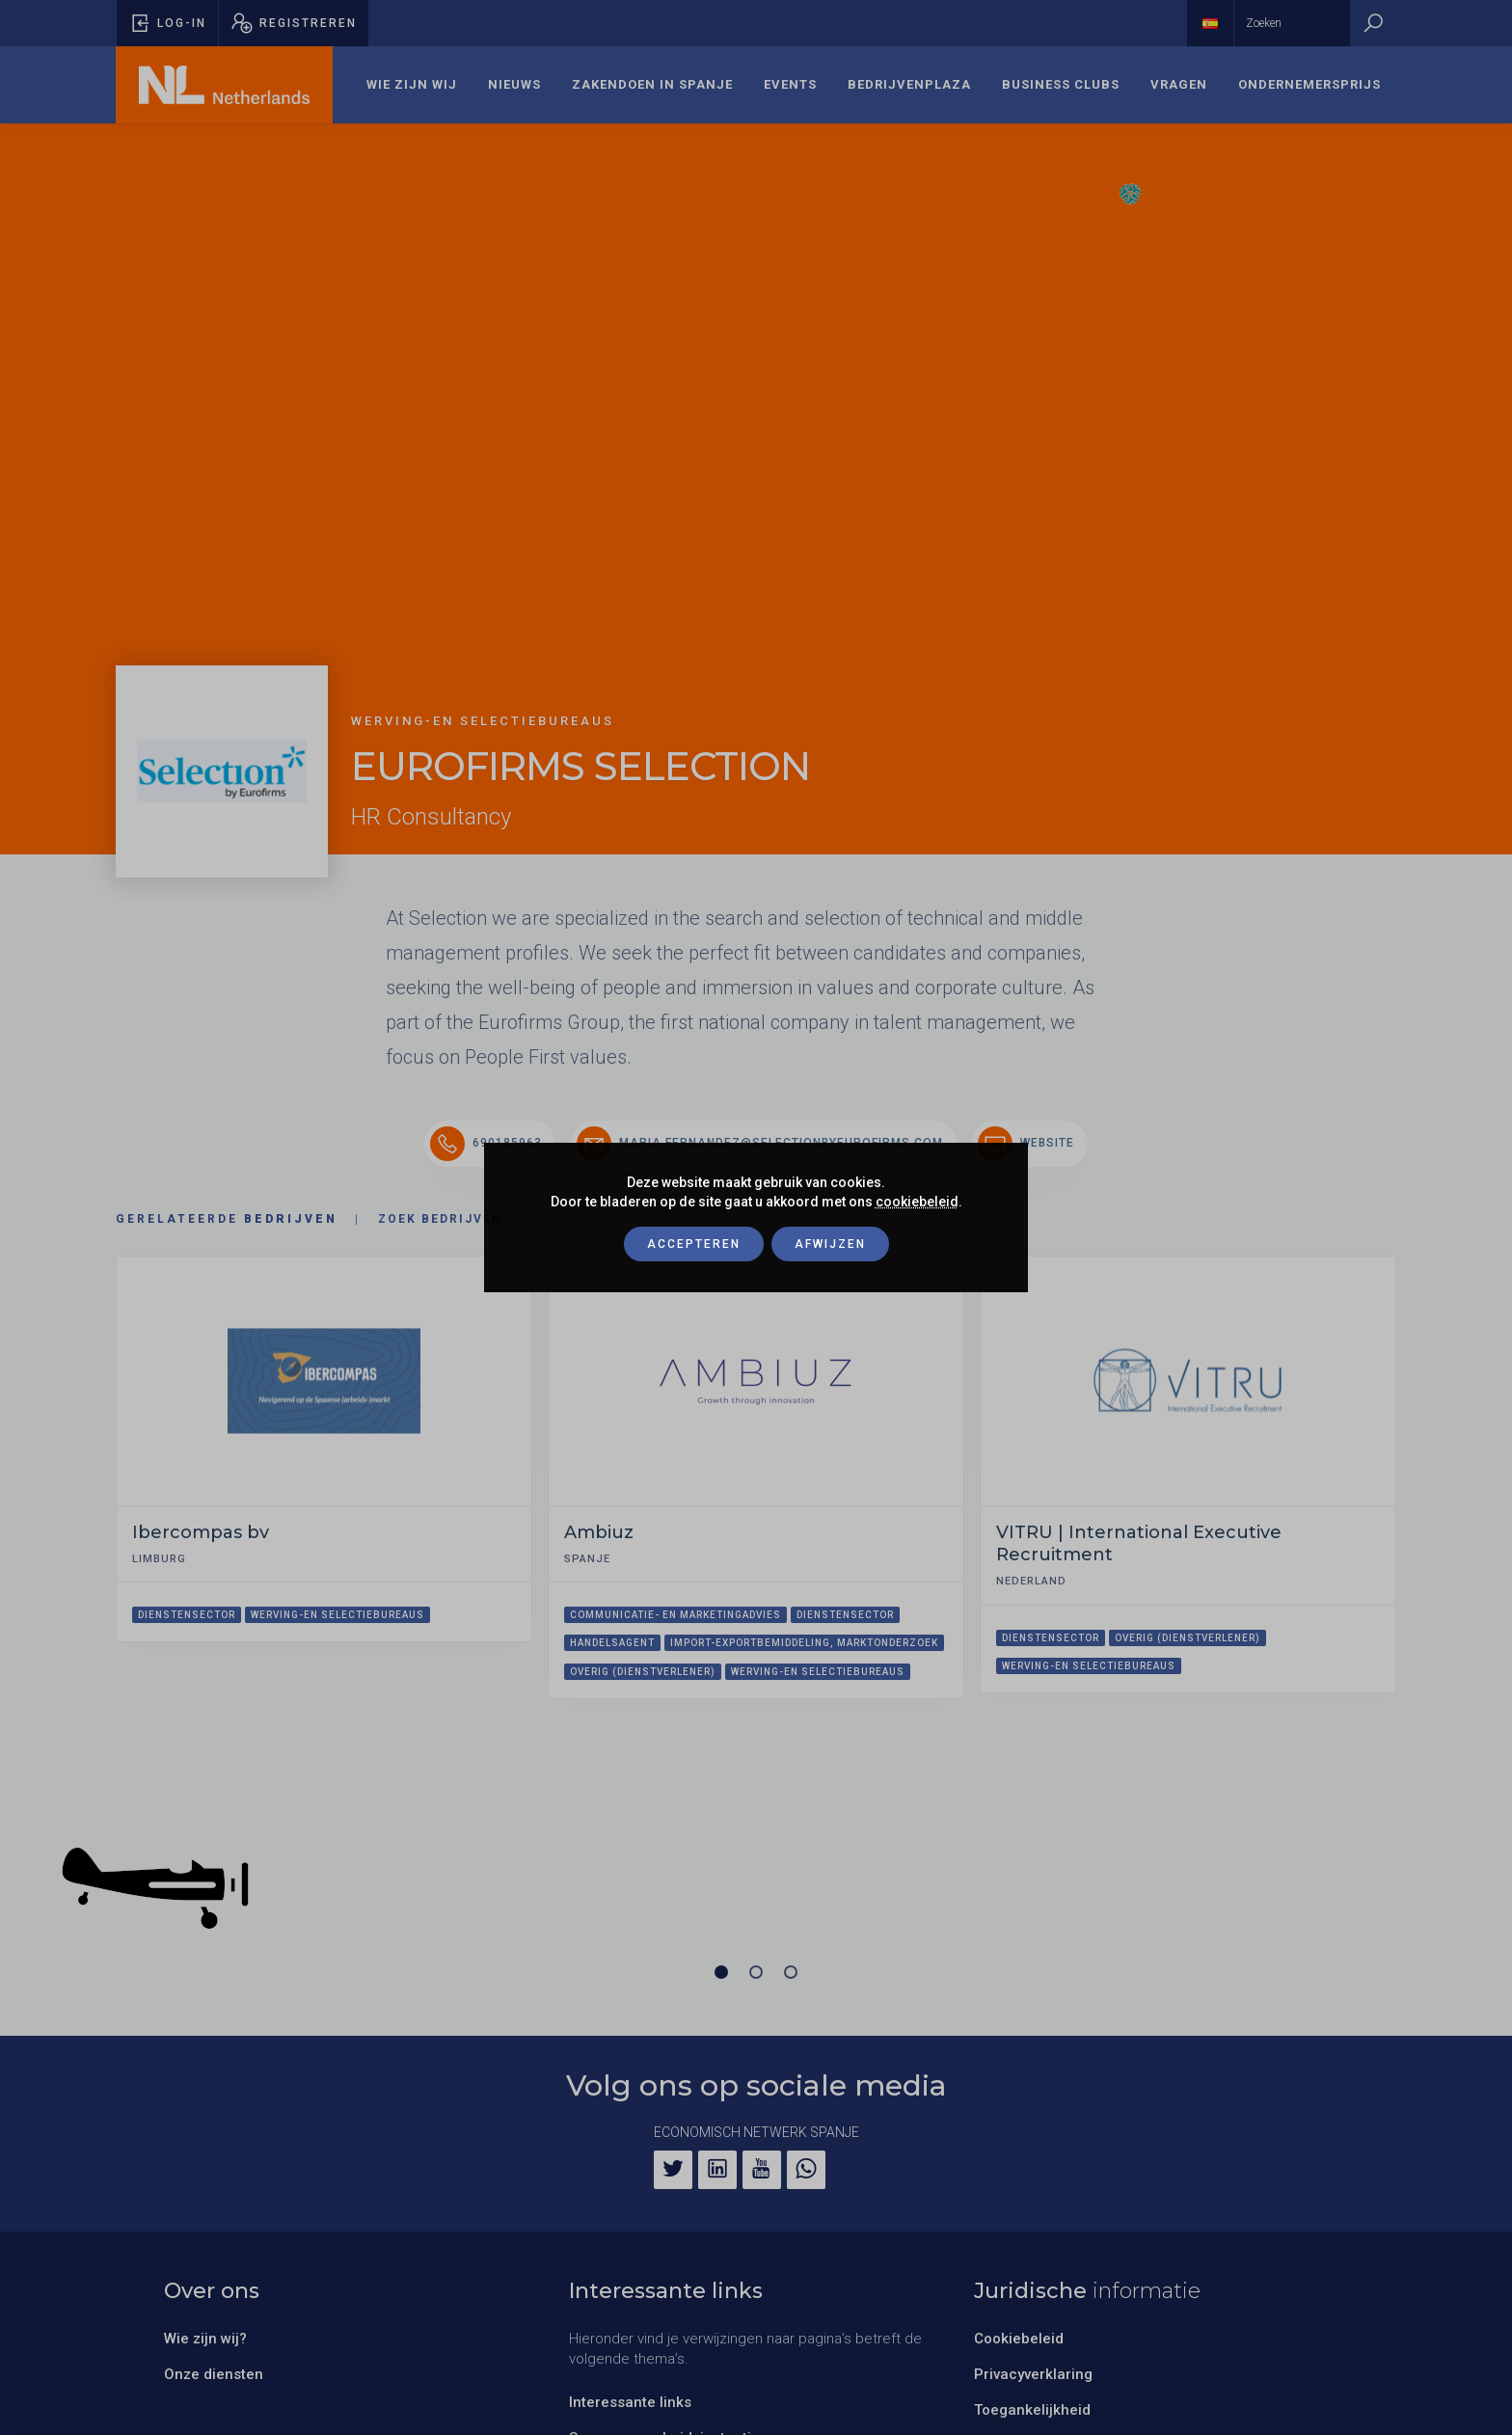  I want to click on farming or agriculture category in a game, so click(1130, 194).